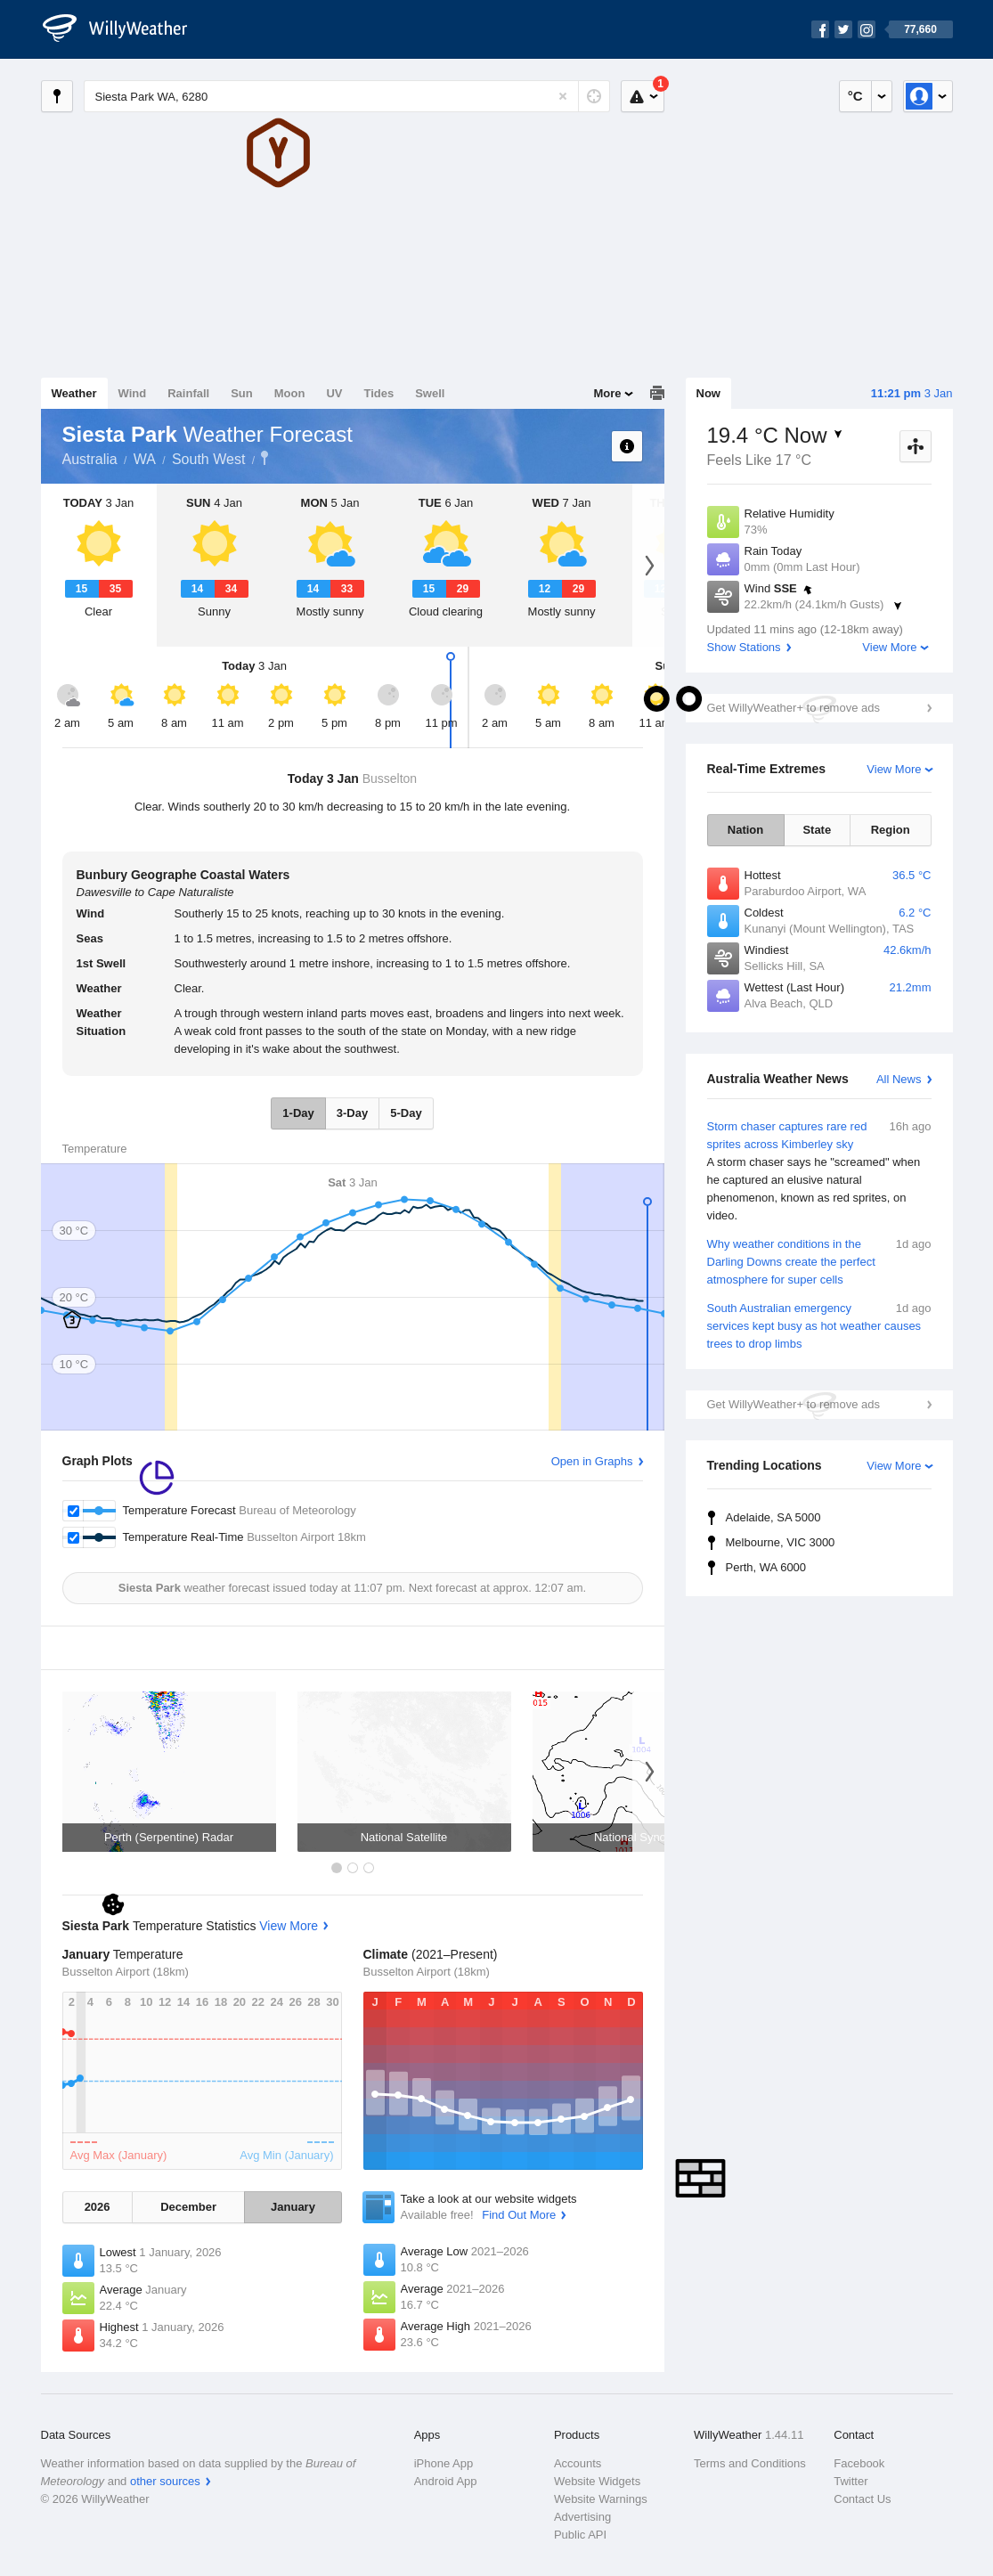 The width and height of the screenshot is (993, 2576). I want to click on link to flickr photo sharing account, so click(672, 698).